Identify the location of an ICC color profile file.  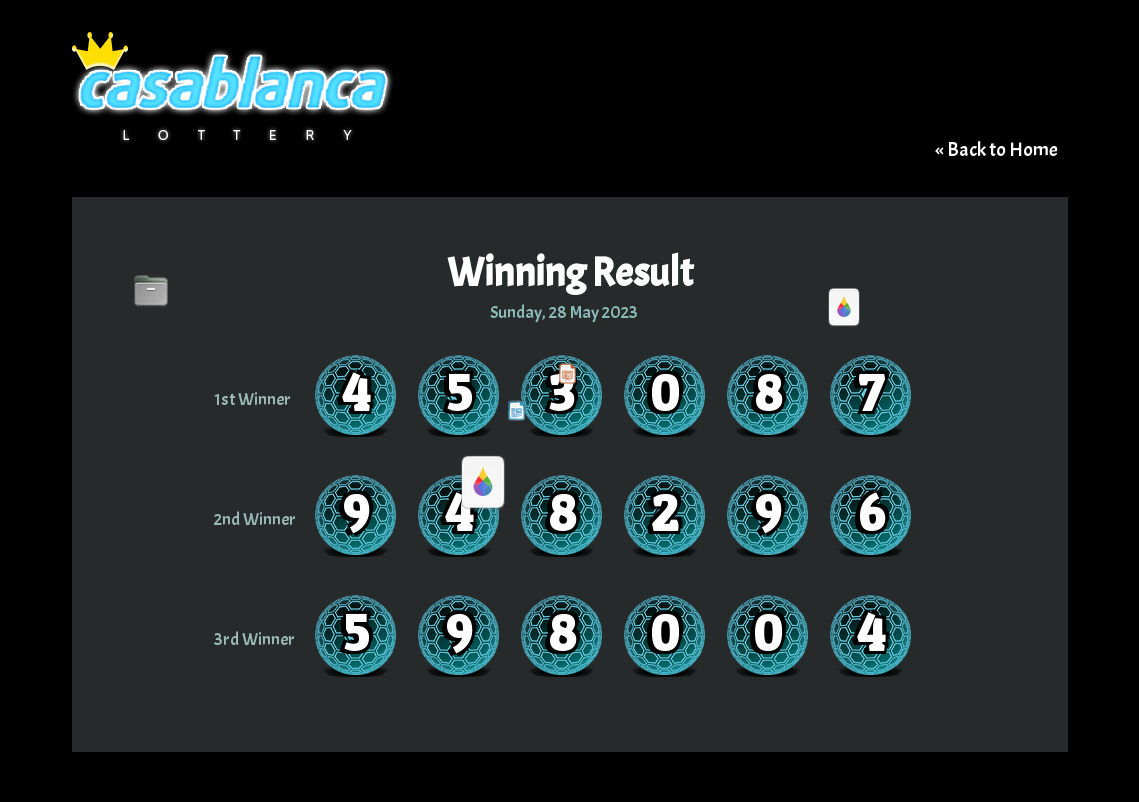
(844, 307).